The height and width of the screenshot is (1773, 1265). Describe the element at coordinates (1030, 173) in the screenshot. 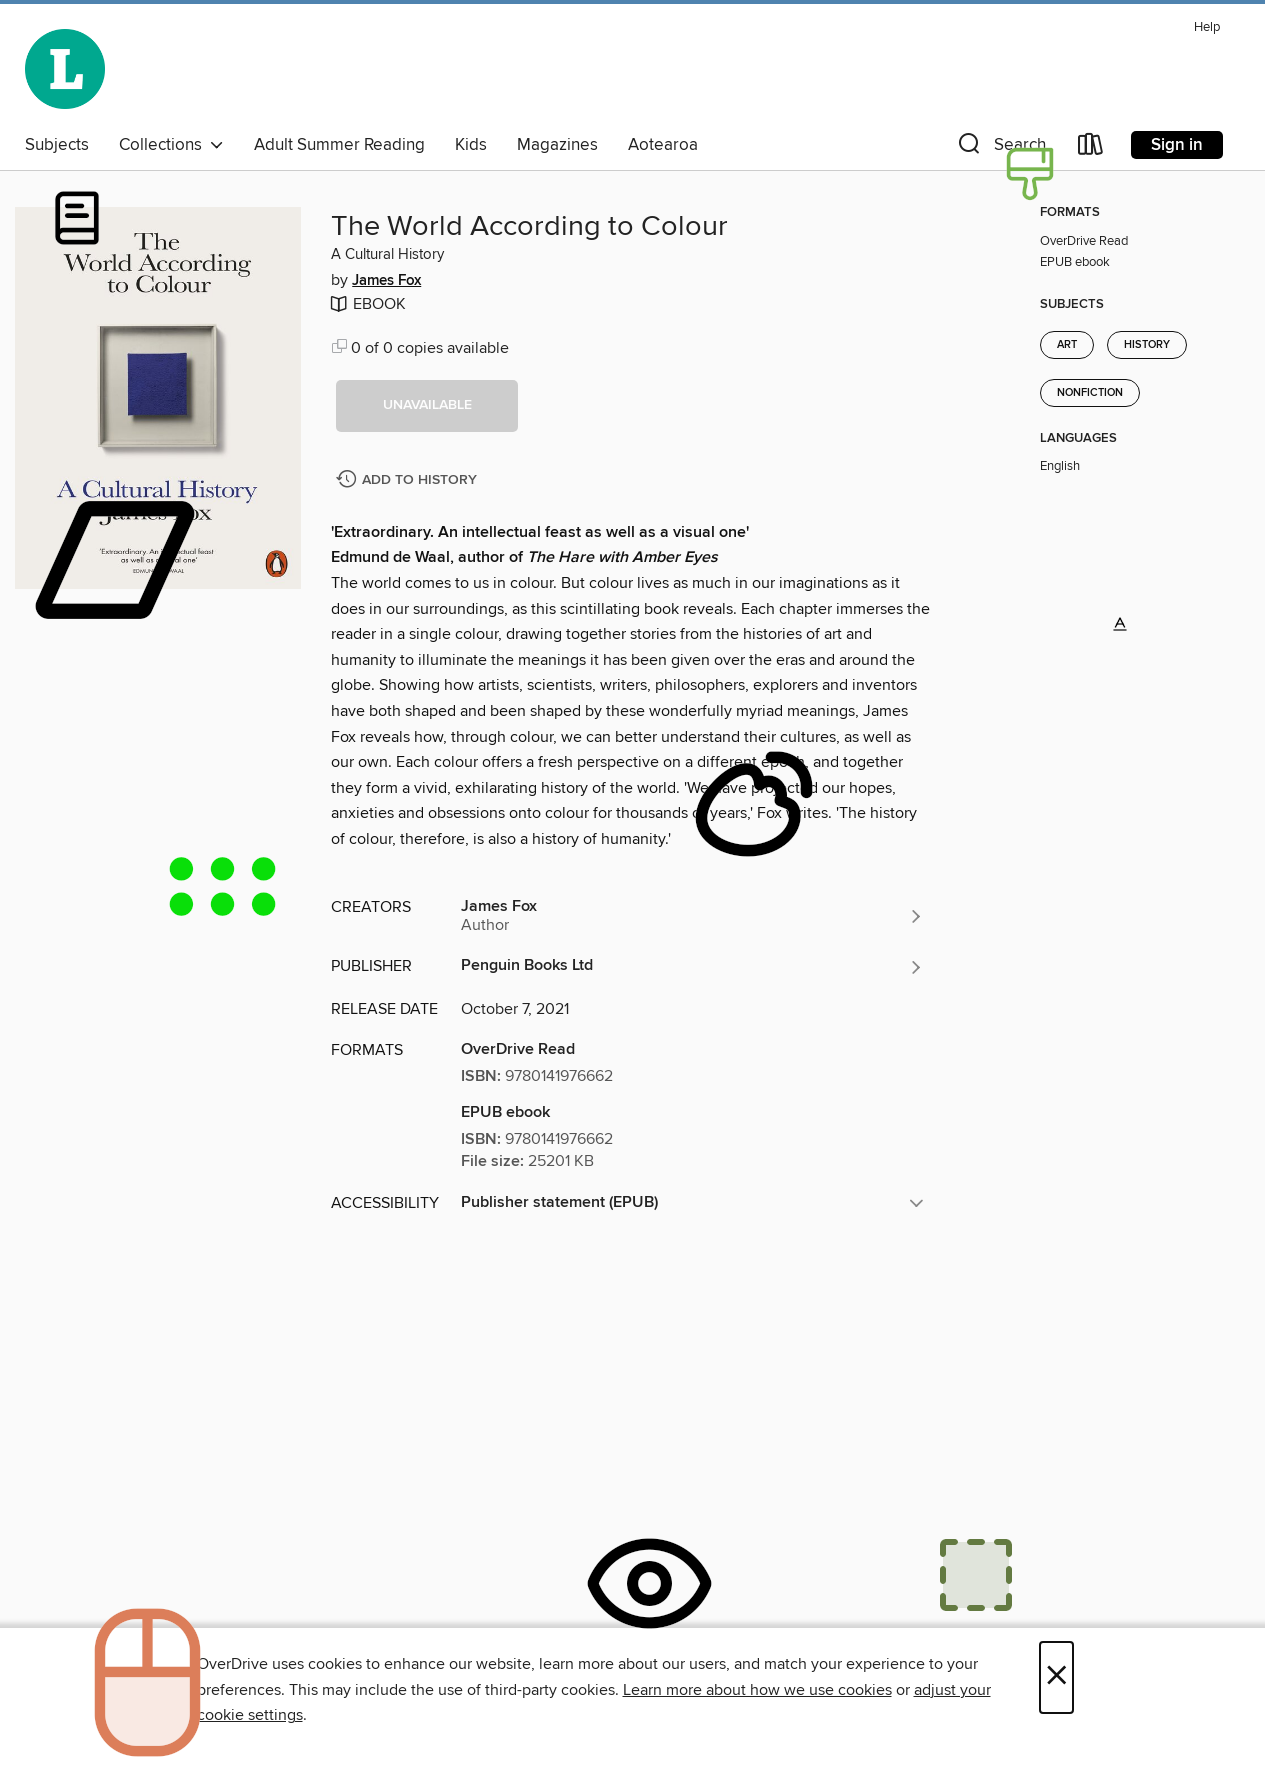

I see `access painting or drawing tools` at that location.